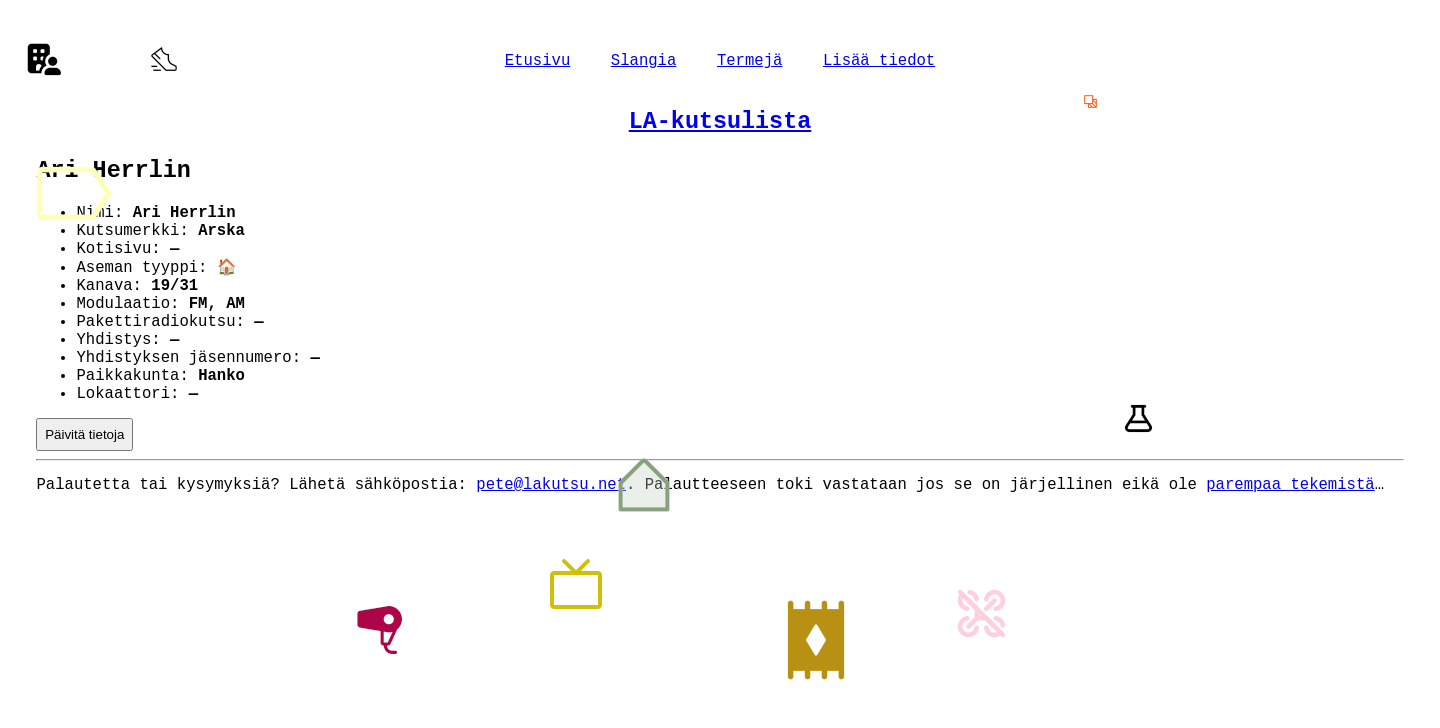 Image resolution: width=1440 pixels, height=728 pixels. What do you see at coordinates (42, 58) in the screenshot?
I see `view company or workplace profile` at bounding box center [42, 58].